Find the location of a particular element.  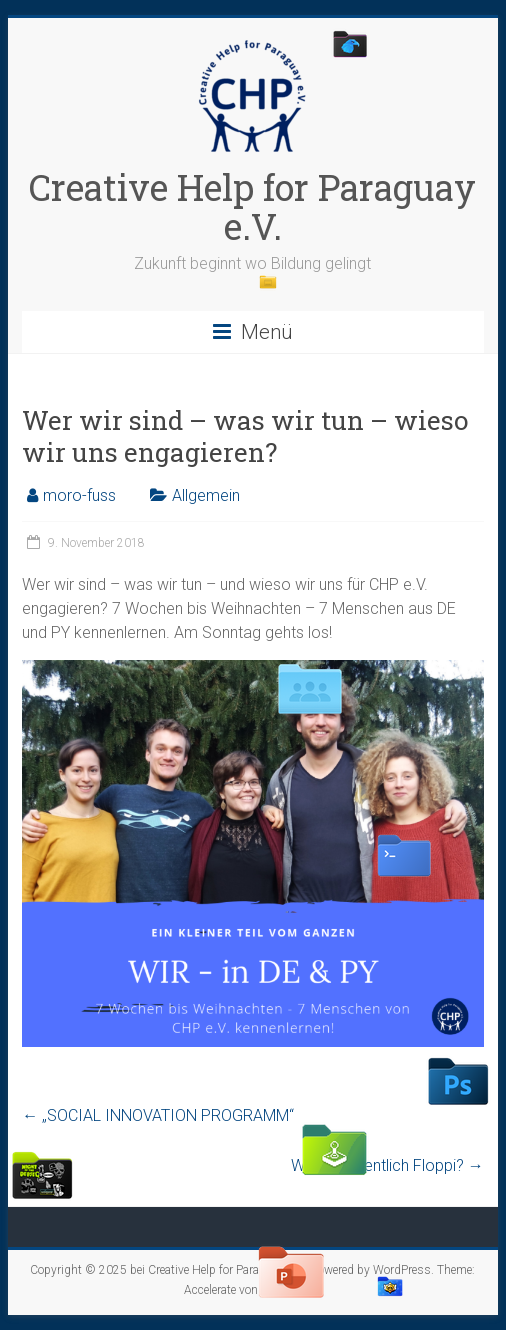

open your GameJolt games folder is located at coordinates (334, 1151).